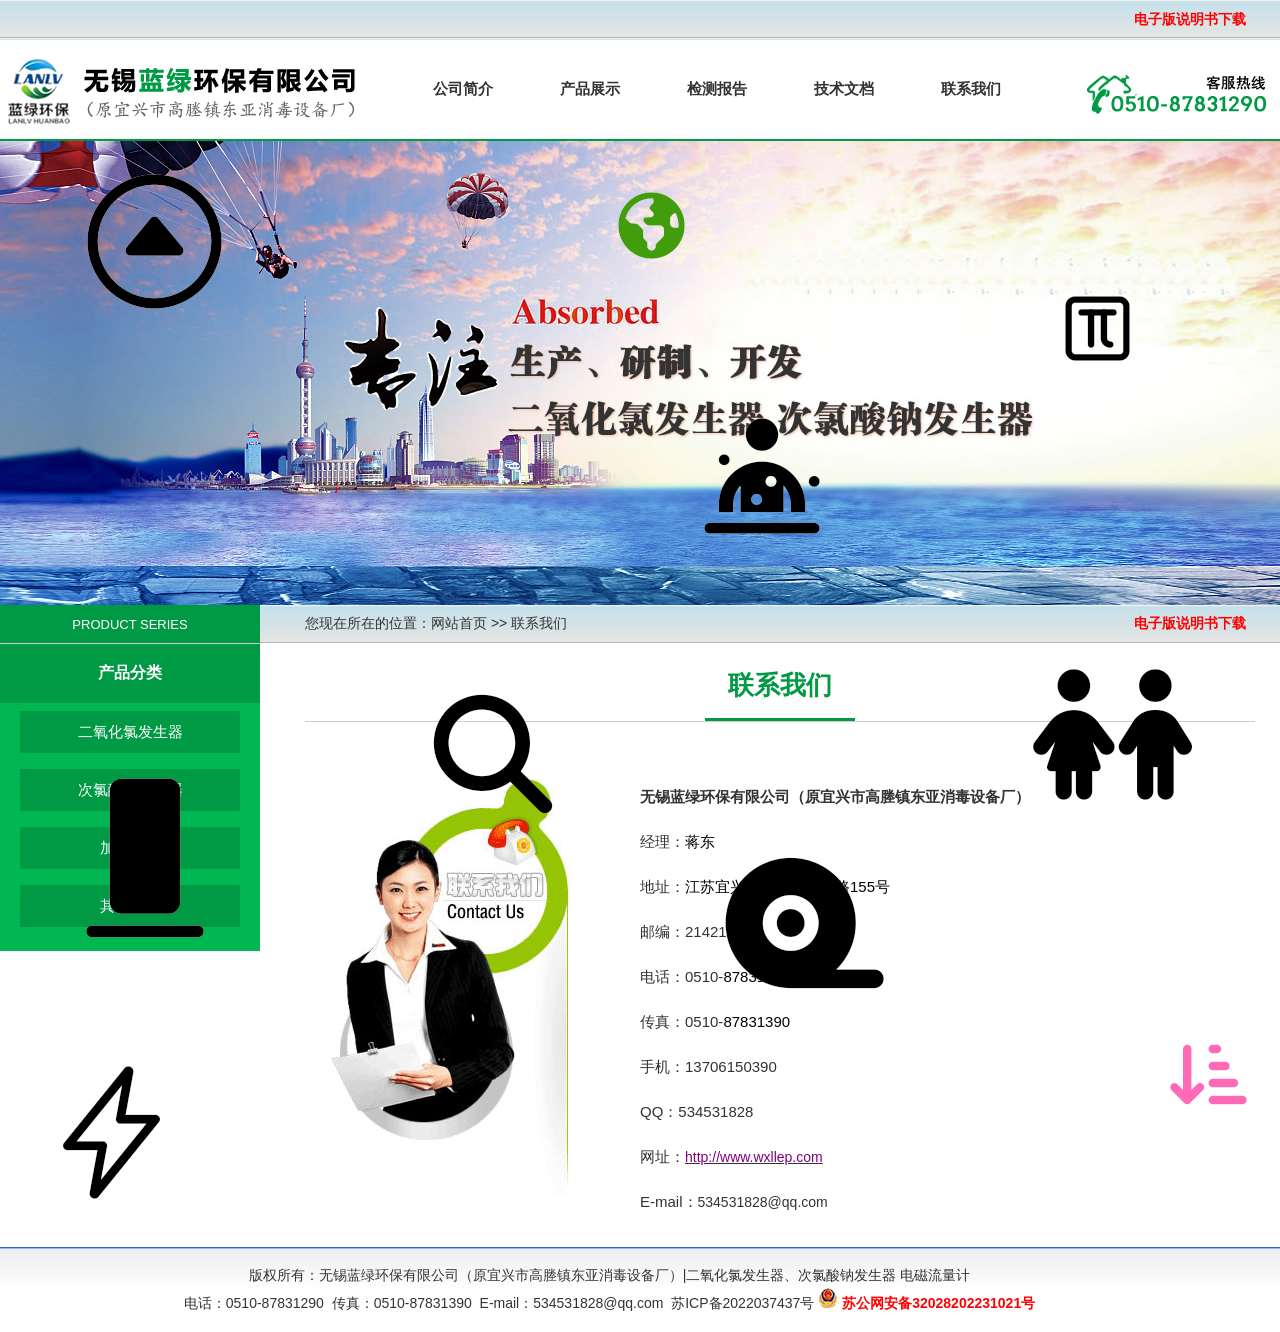 The width and height of the screenshot is (1280, 1332). Describe the element at coordinates (651, 225) in the screenshot. I see `switch to global or worldwide view` at that location.